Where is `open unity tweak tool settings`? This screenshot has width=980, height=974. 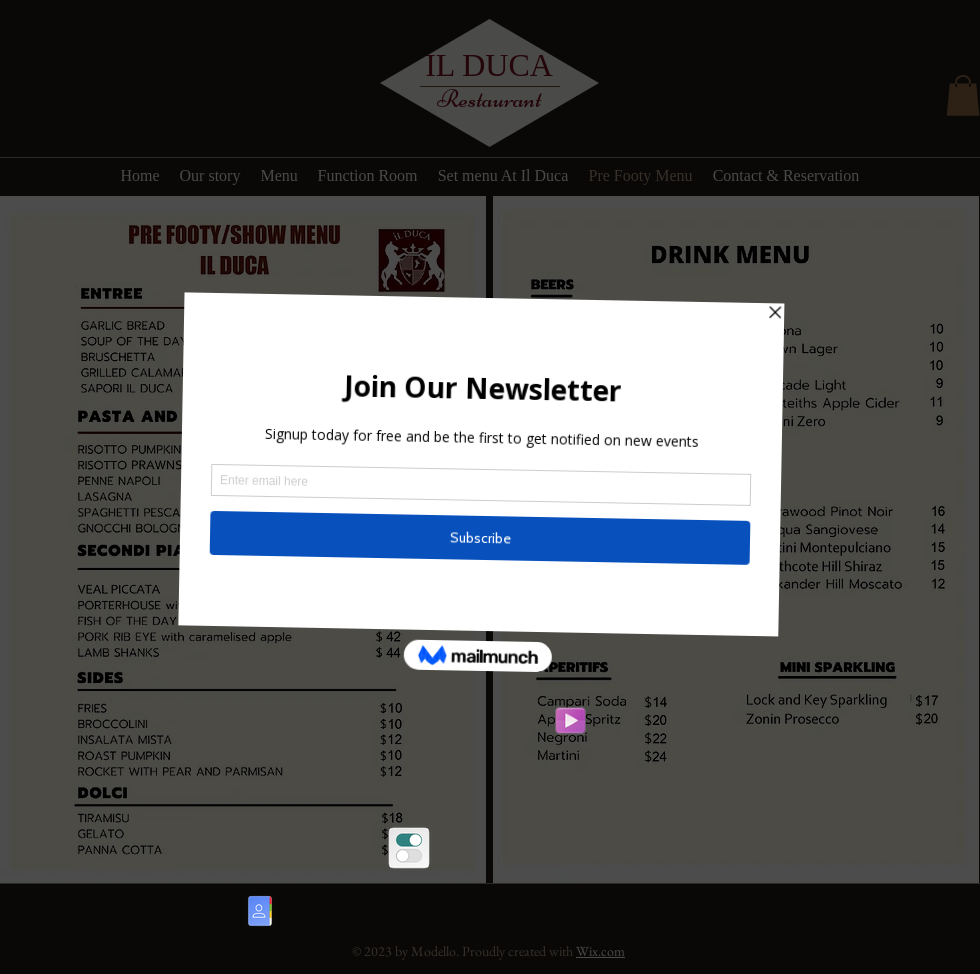
open unity tweak tool settings is located at coordinates (409, 848).